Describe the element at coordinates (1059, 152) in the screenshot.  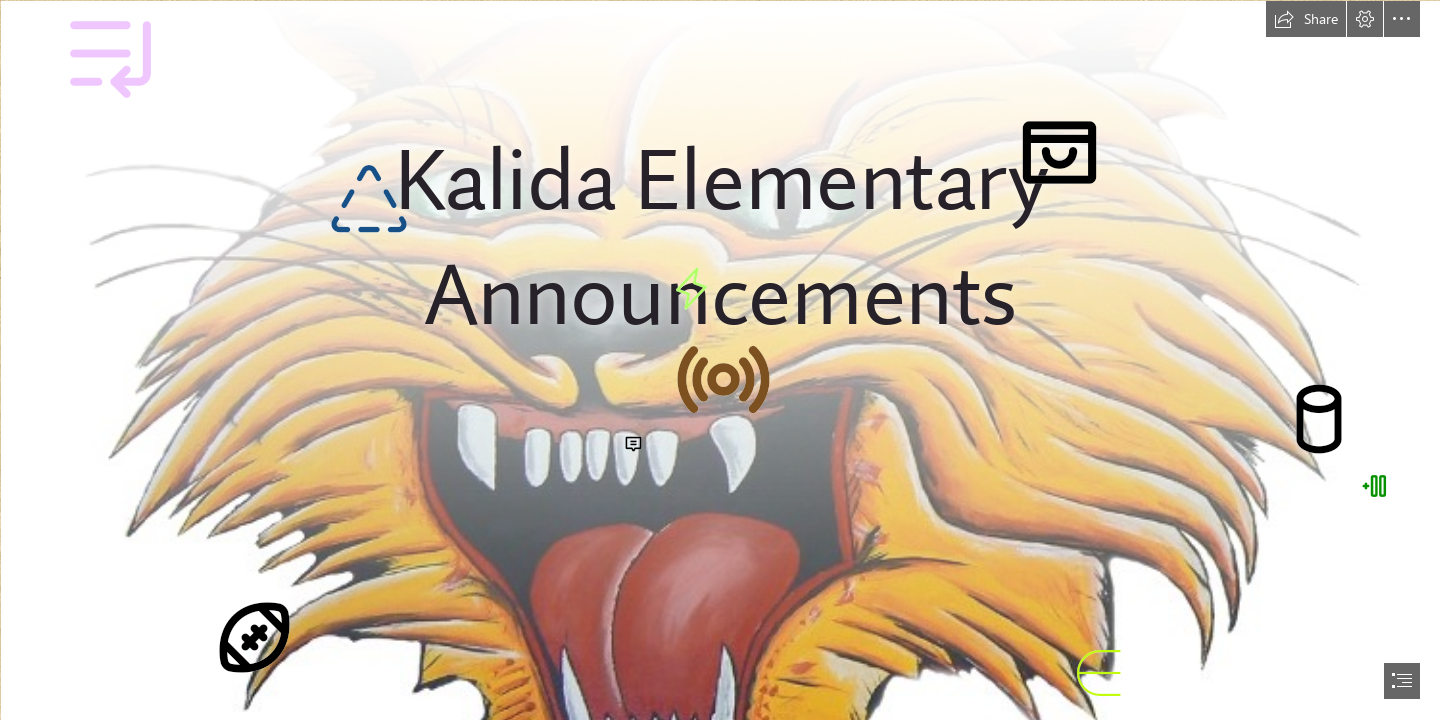
I see `view your shopping bag` at that location.